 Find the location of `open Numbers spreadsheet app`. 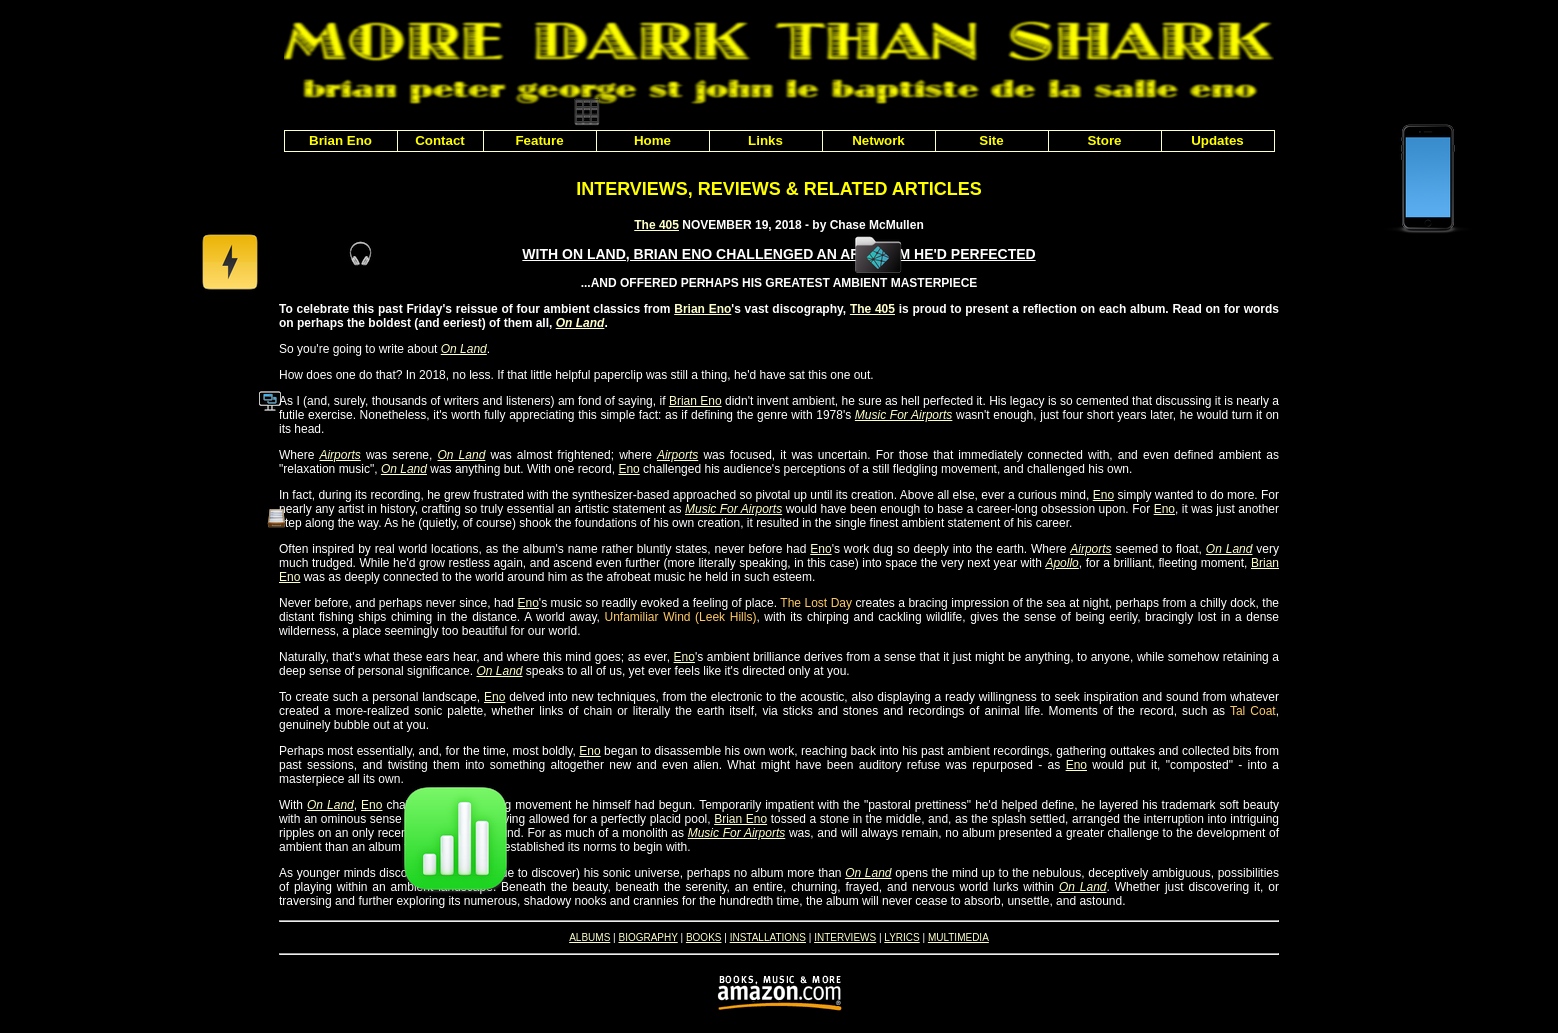

open Numbers spreadsheet app is located at coordinates (455, 838).